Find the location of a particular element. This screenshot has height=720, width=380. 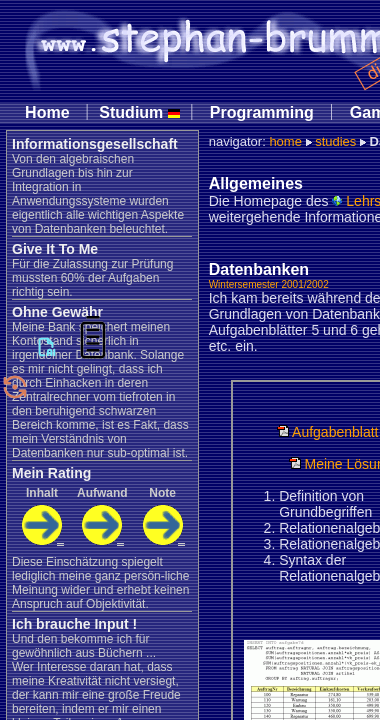

battery fully charged is located at coordinates (93, 338).